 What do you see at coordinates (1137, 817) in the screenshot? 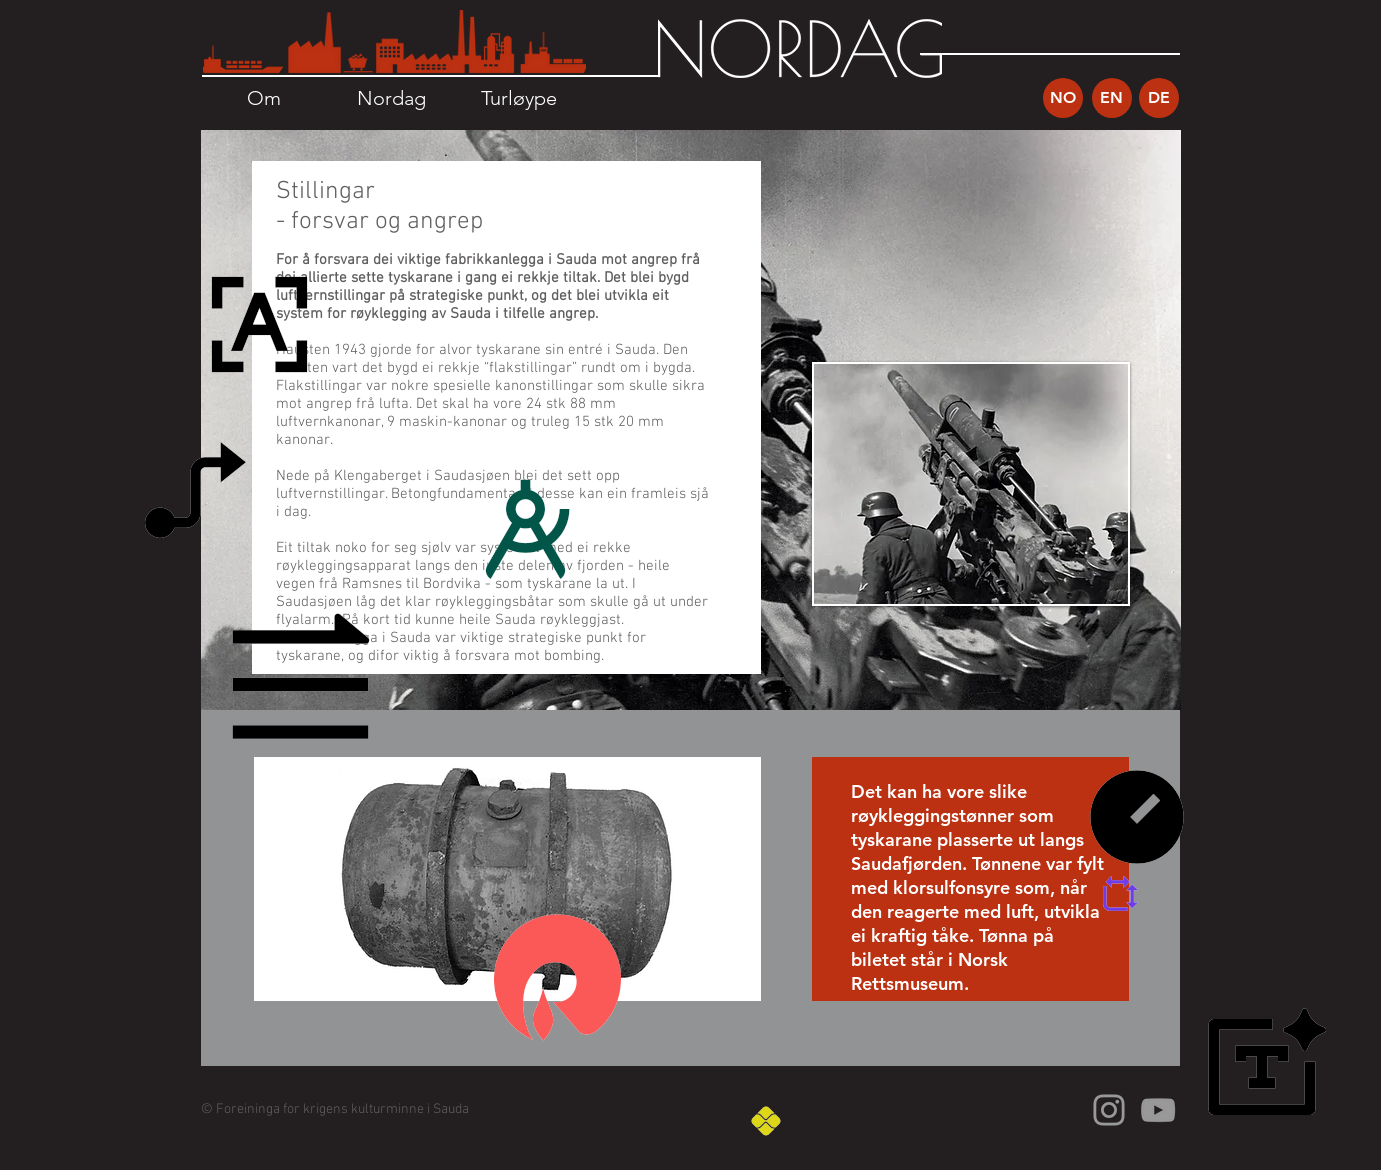
I see `start or set a timer` at bounding box center [1137, 817].